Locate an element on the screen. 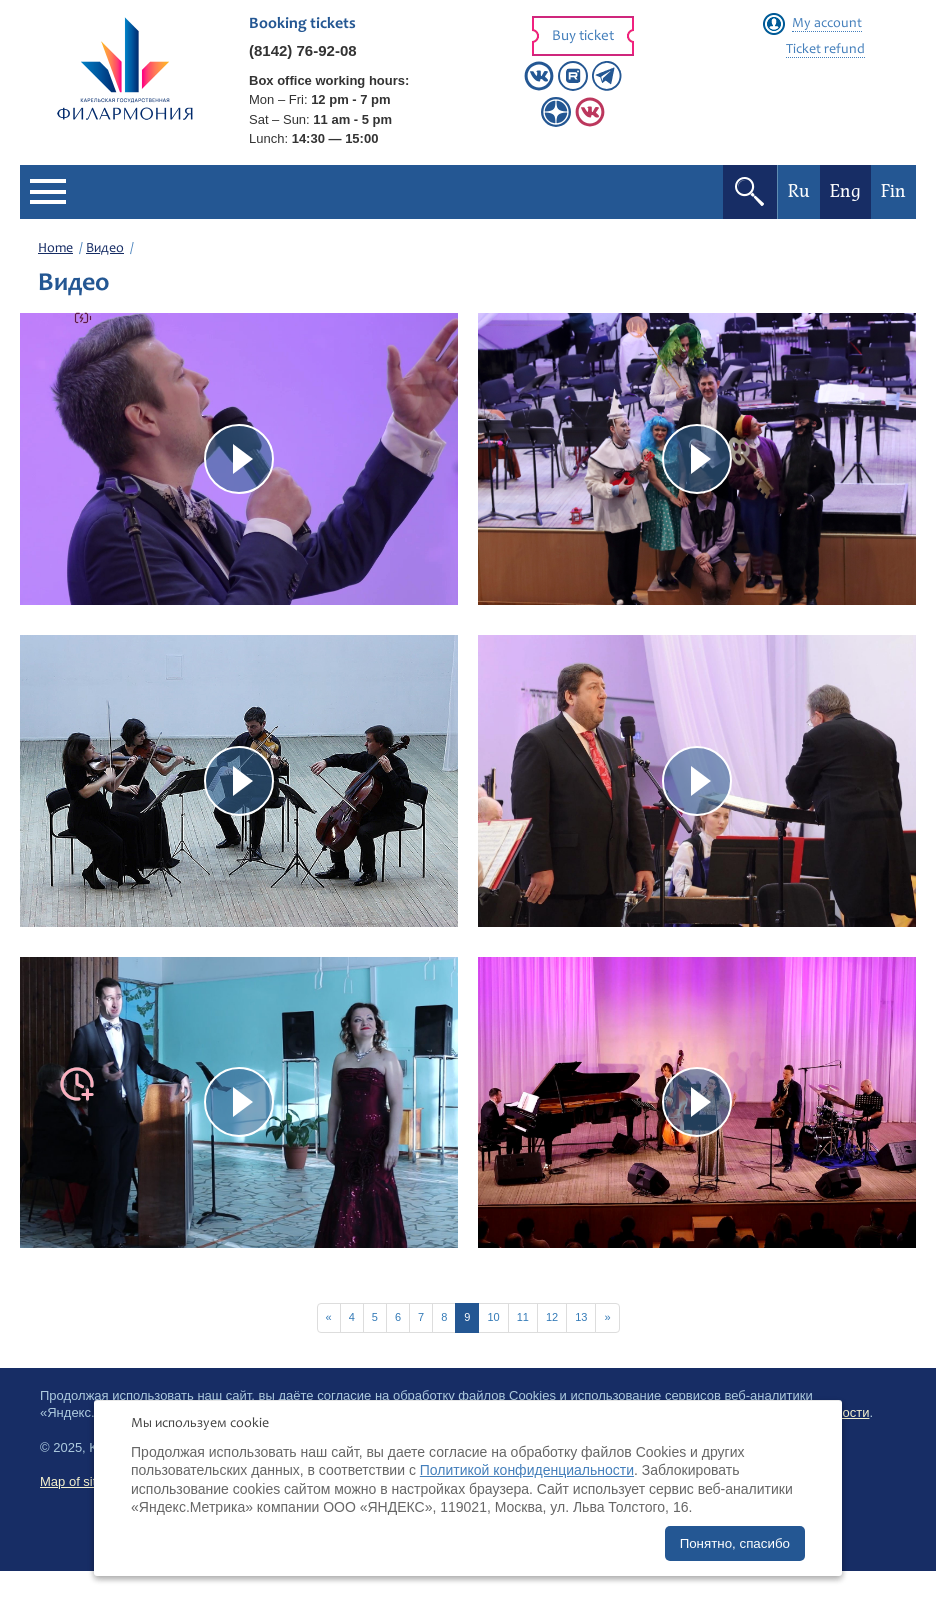 The height and width of the screenshot is (1601, 936). add a new timer or alarm is located at coordinates (77, 1084).